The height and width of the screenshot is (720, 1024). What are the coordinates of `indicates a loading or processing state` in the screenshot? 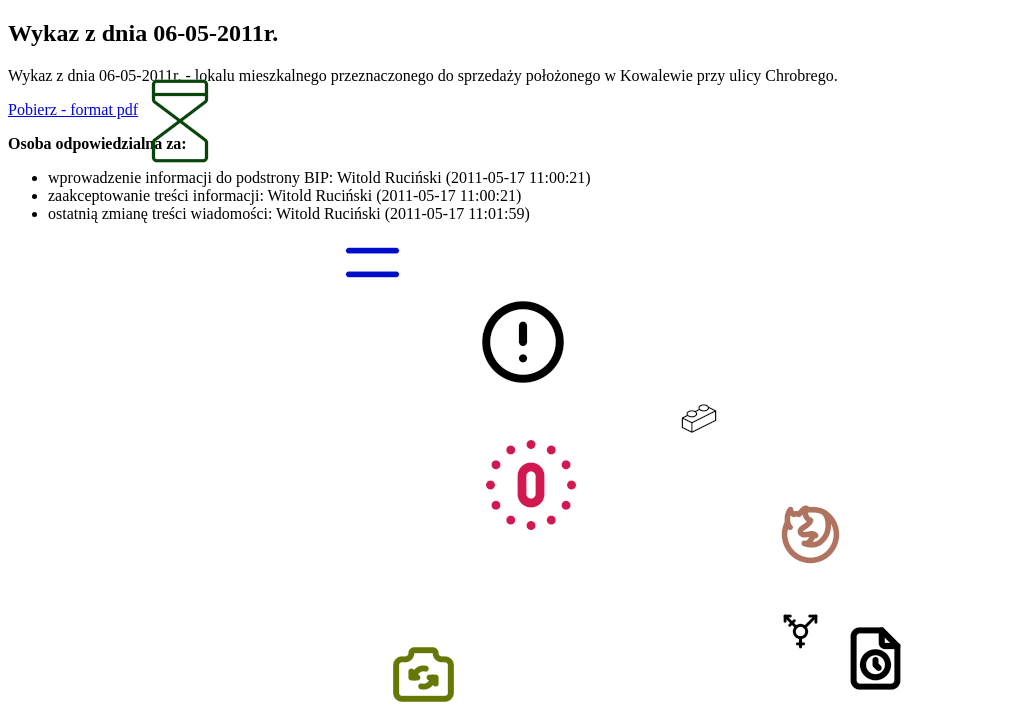 It's located at (531, 485).